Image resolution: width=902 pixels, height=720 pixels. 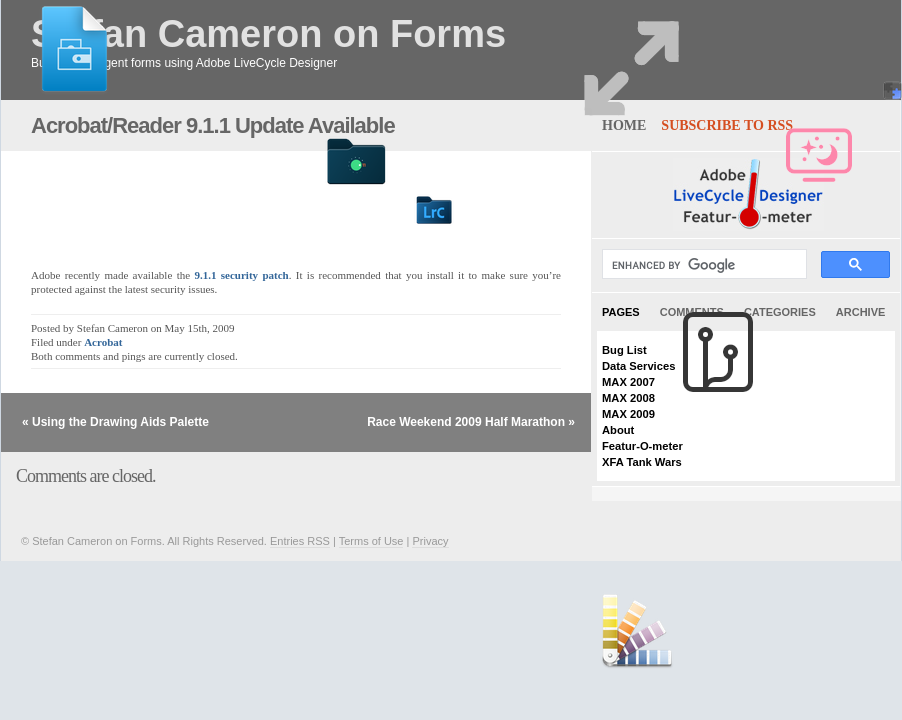 I want to click on open gitg version control application, so click(x=718, y=352).